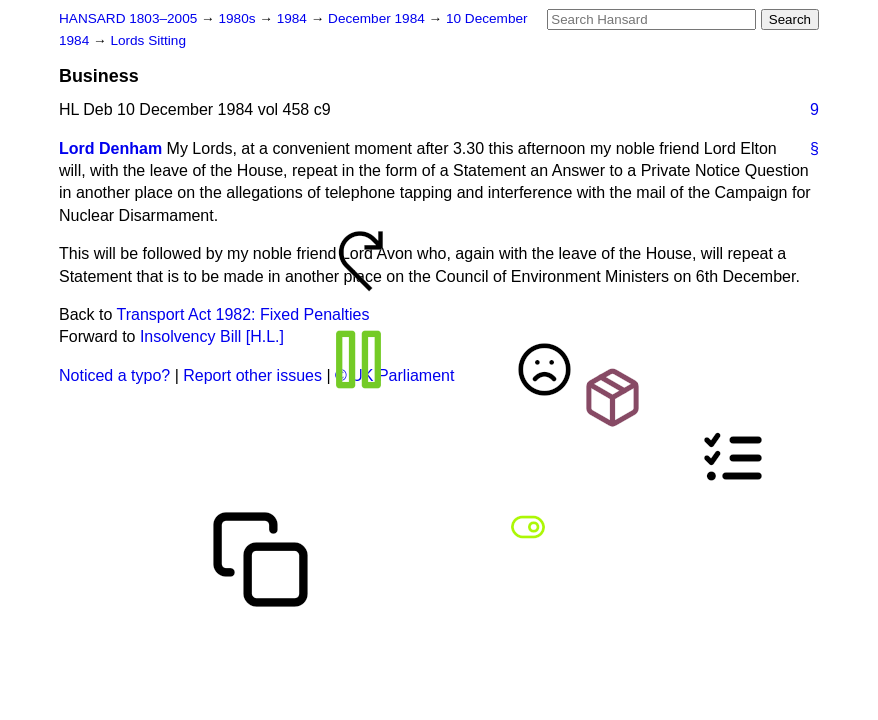 This screenshot has height=720, width=878. Describe the element at coordinates (733, 458) in the screenshot. I see `view your task checklist` at that location.